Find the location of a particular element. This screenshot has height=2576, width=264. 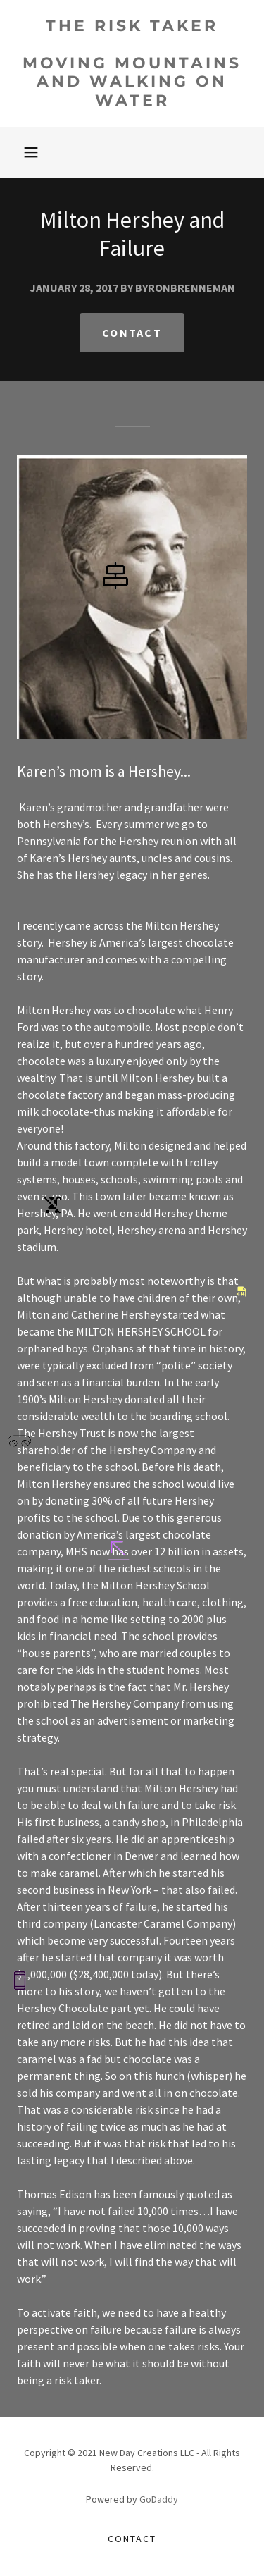

access virtual reality or immersive mode is located at coordinates (19, 1441).